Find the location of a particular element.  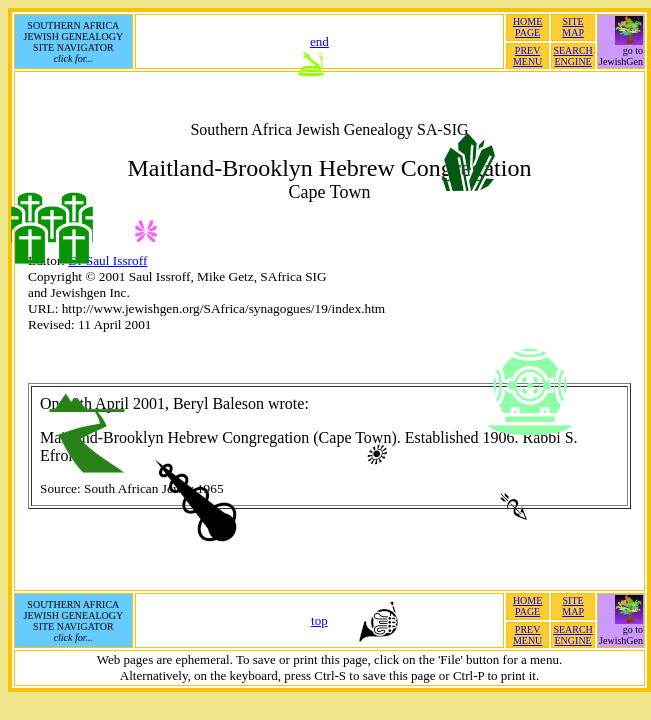

access brass instrument sounds or samples is located at coordinates (378, 621).